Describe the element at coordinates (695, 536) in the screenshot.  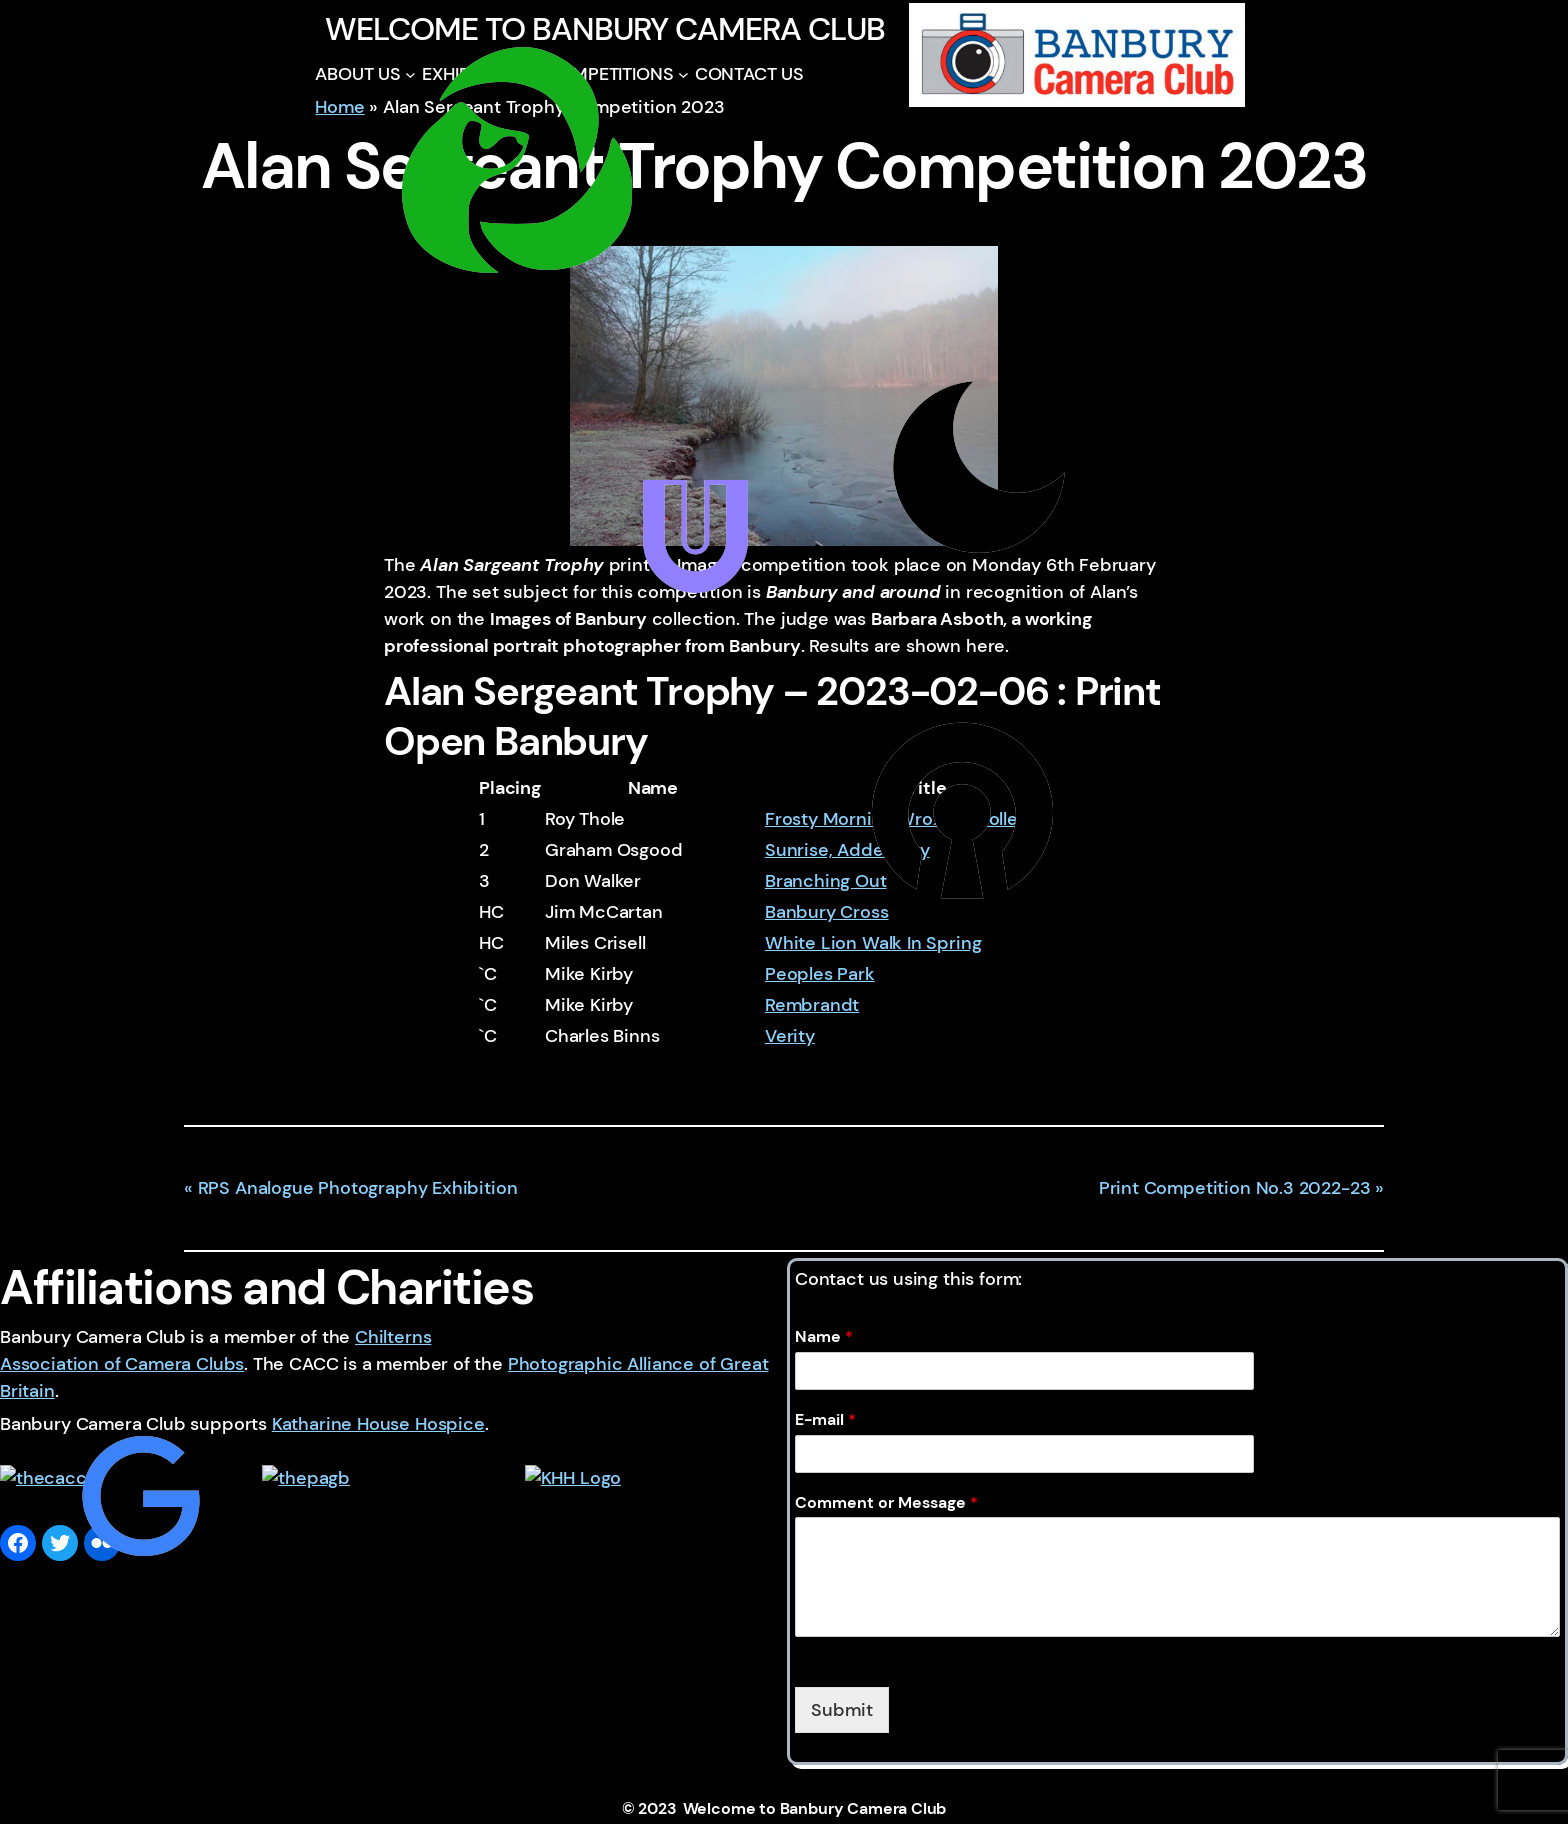
I see `vueuse library logo` at that location.